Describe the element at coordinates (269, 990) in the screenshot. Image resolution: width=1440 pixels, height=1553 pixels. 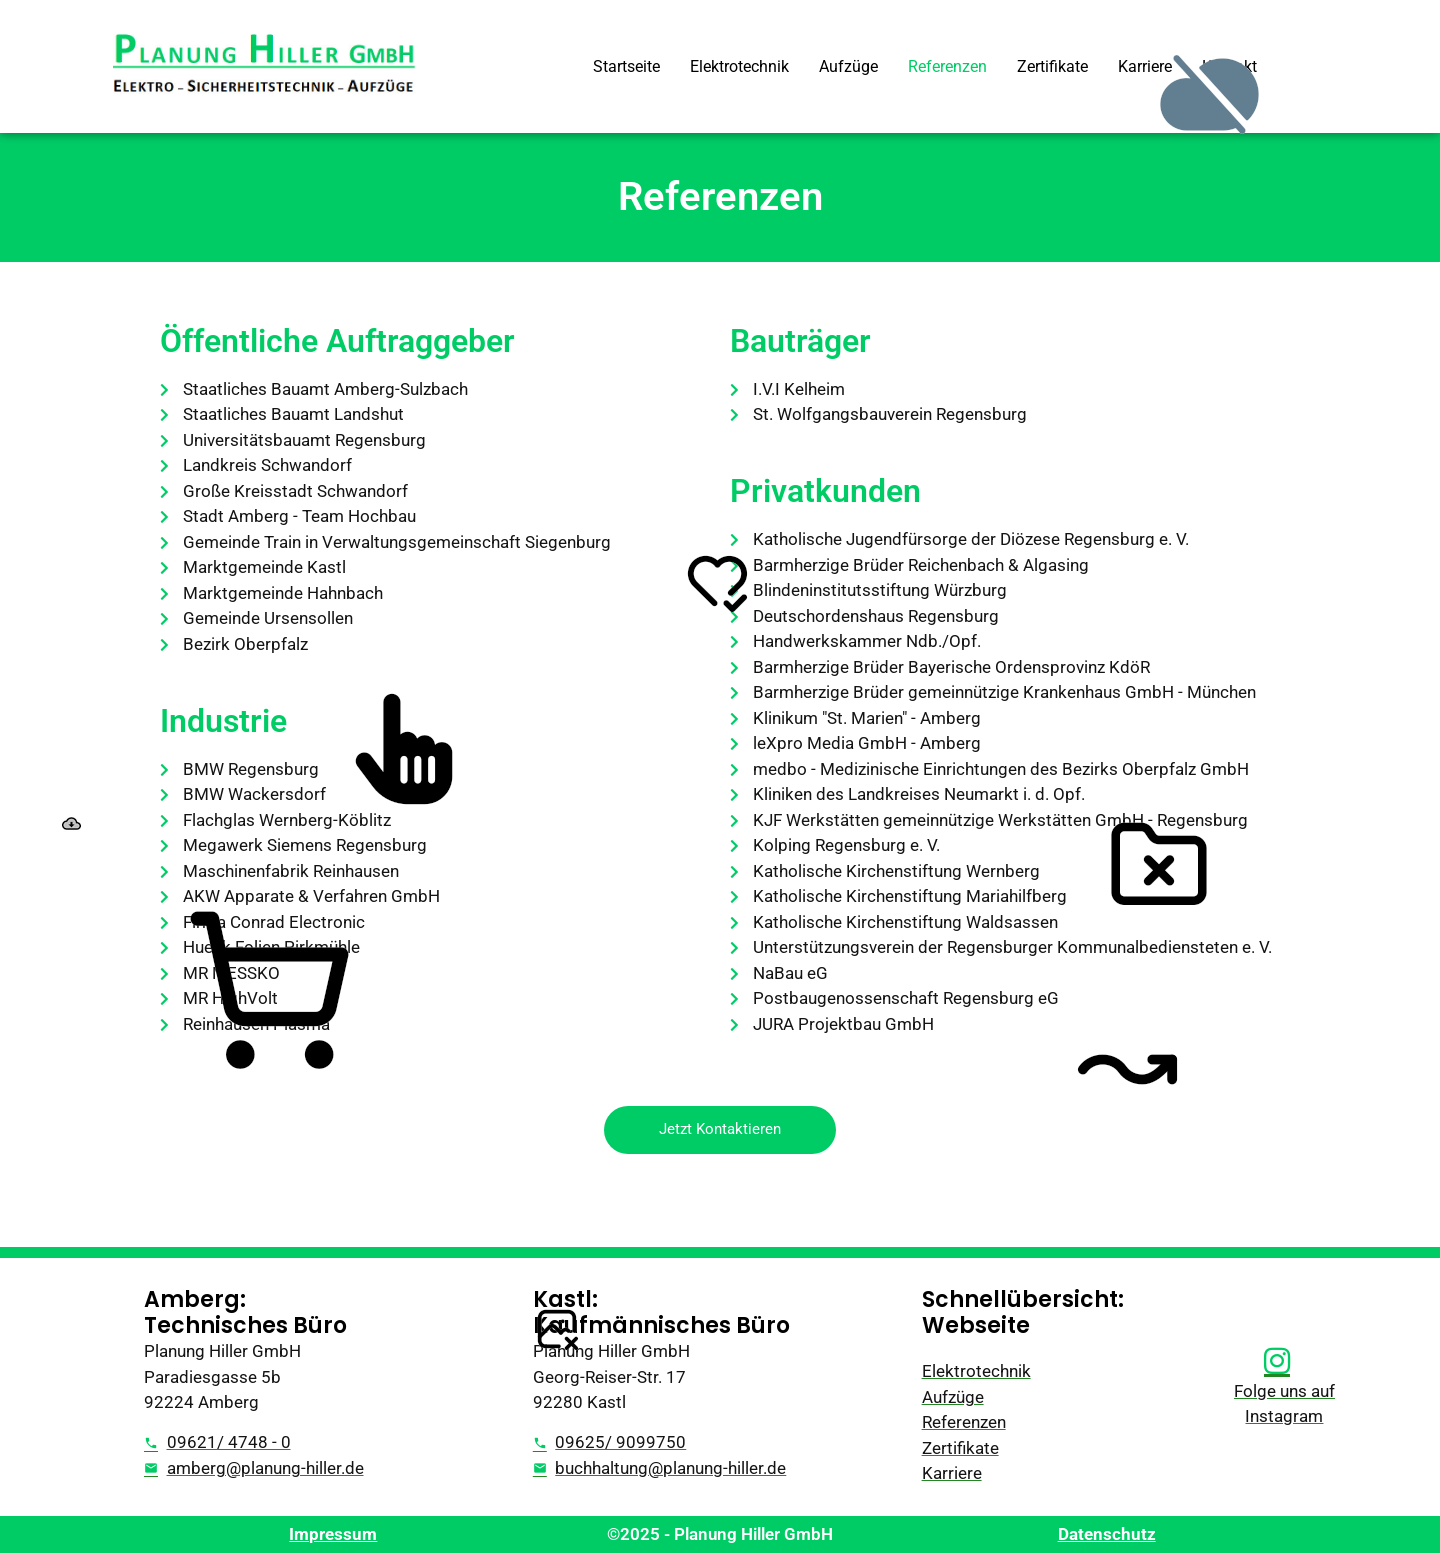
I see `view your shopping cart` at that location.